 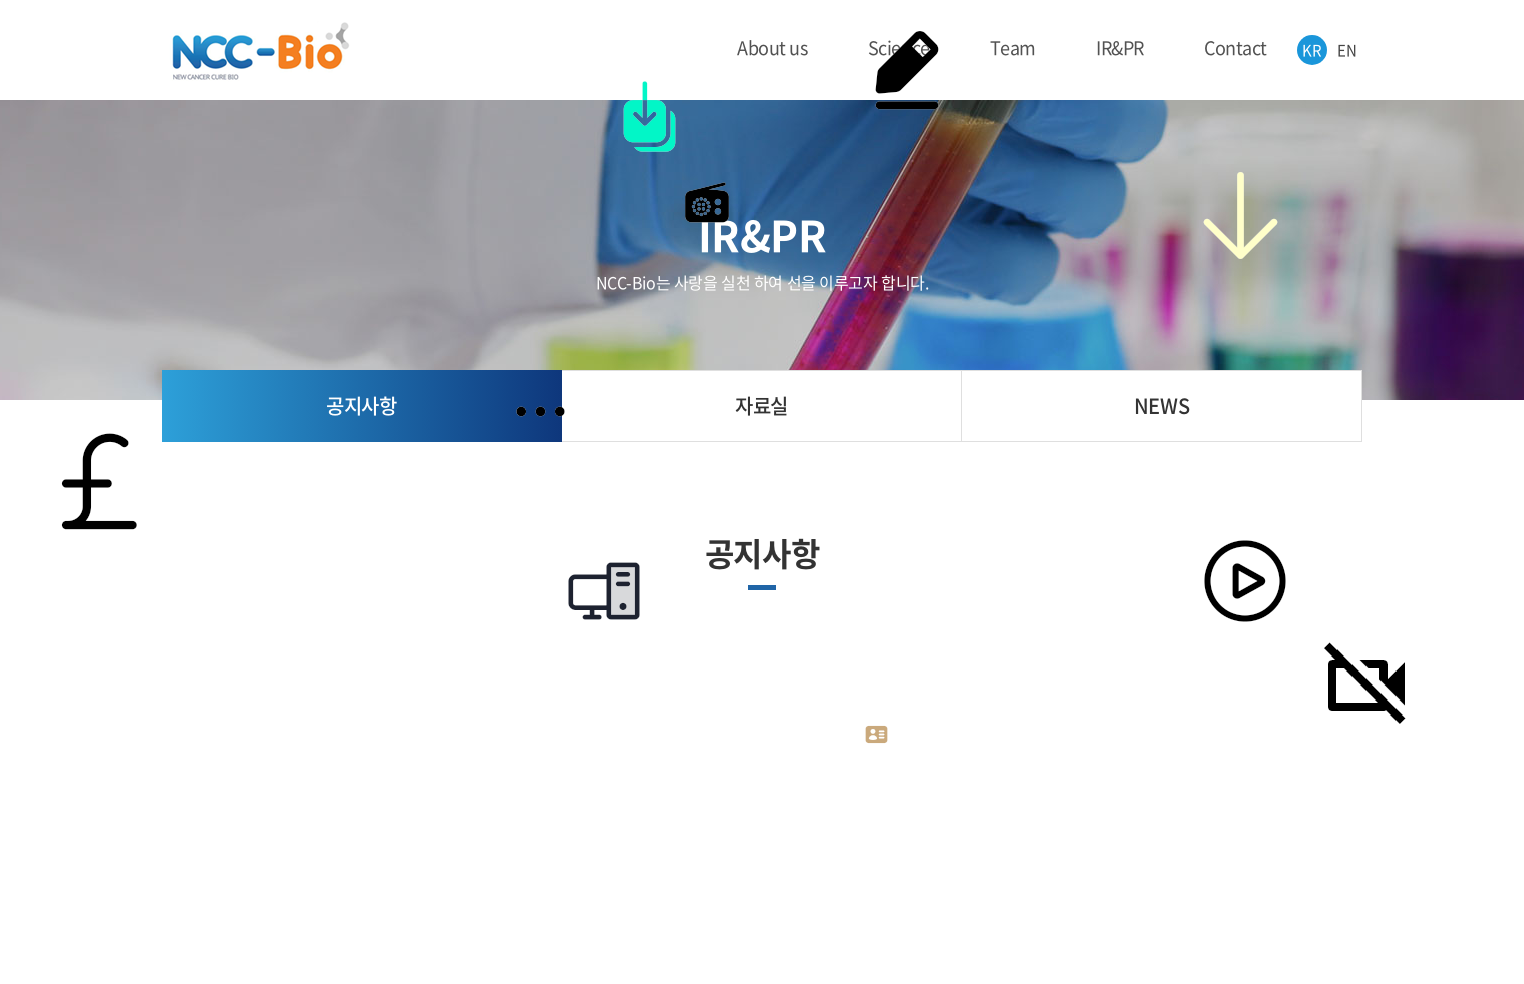 What do you see at coordinates (1240, 215) in the screenshot?
I see `scroll down or view more content` at bounding box center [1240, 215].